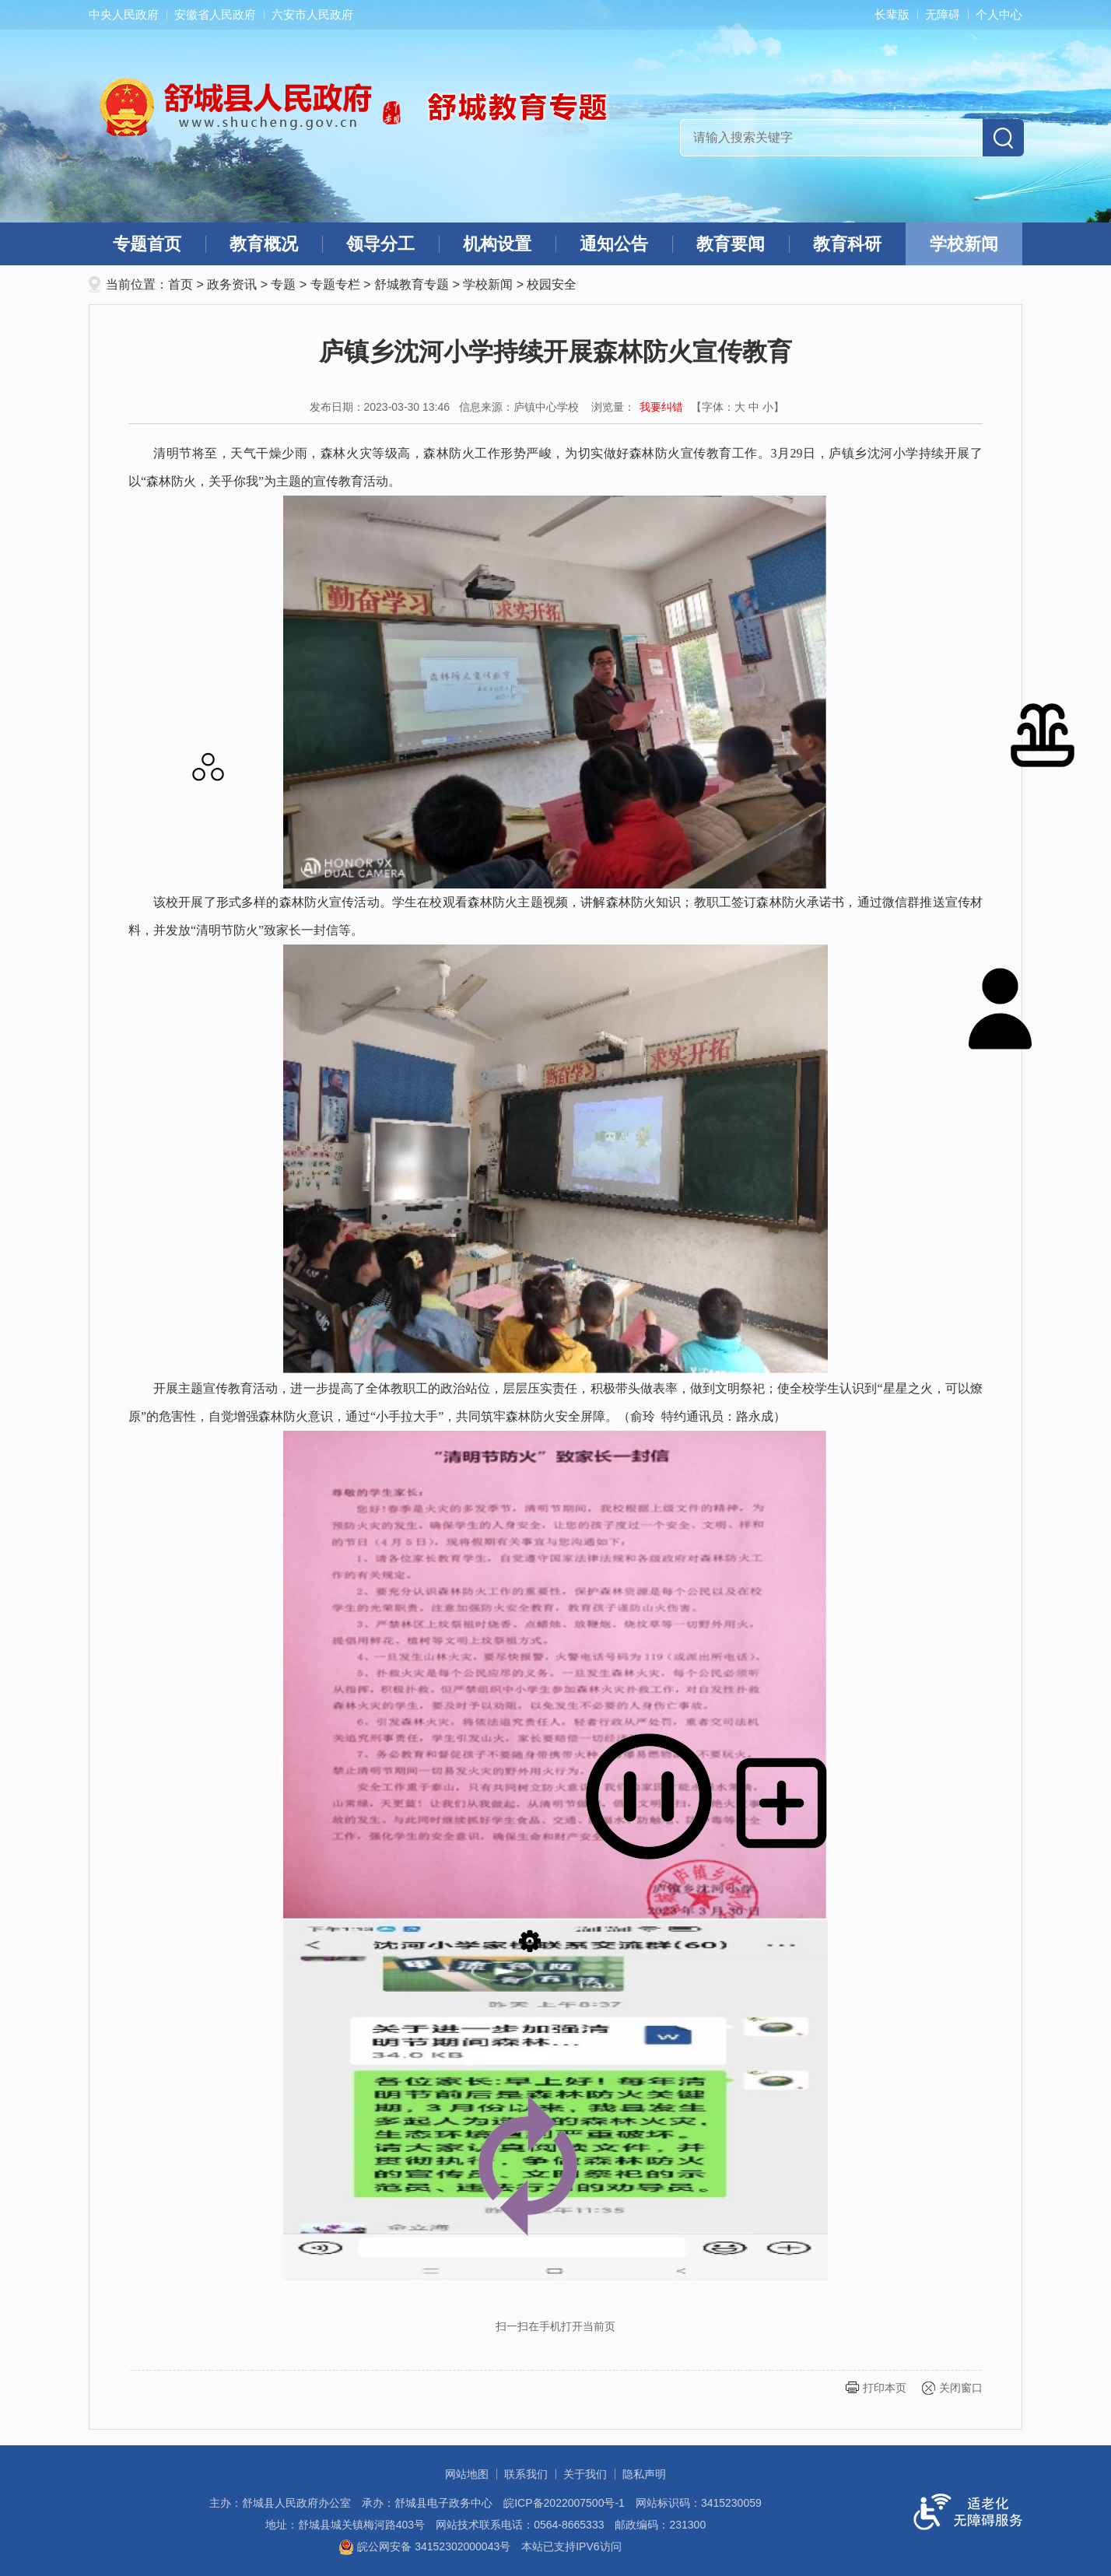 This screenshot has width=1111, height=2576. Describe the element at coordinates (208, 767) in the screenshot. I see `group or cluster related items` at that location.